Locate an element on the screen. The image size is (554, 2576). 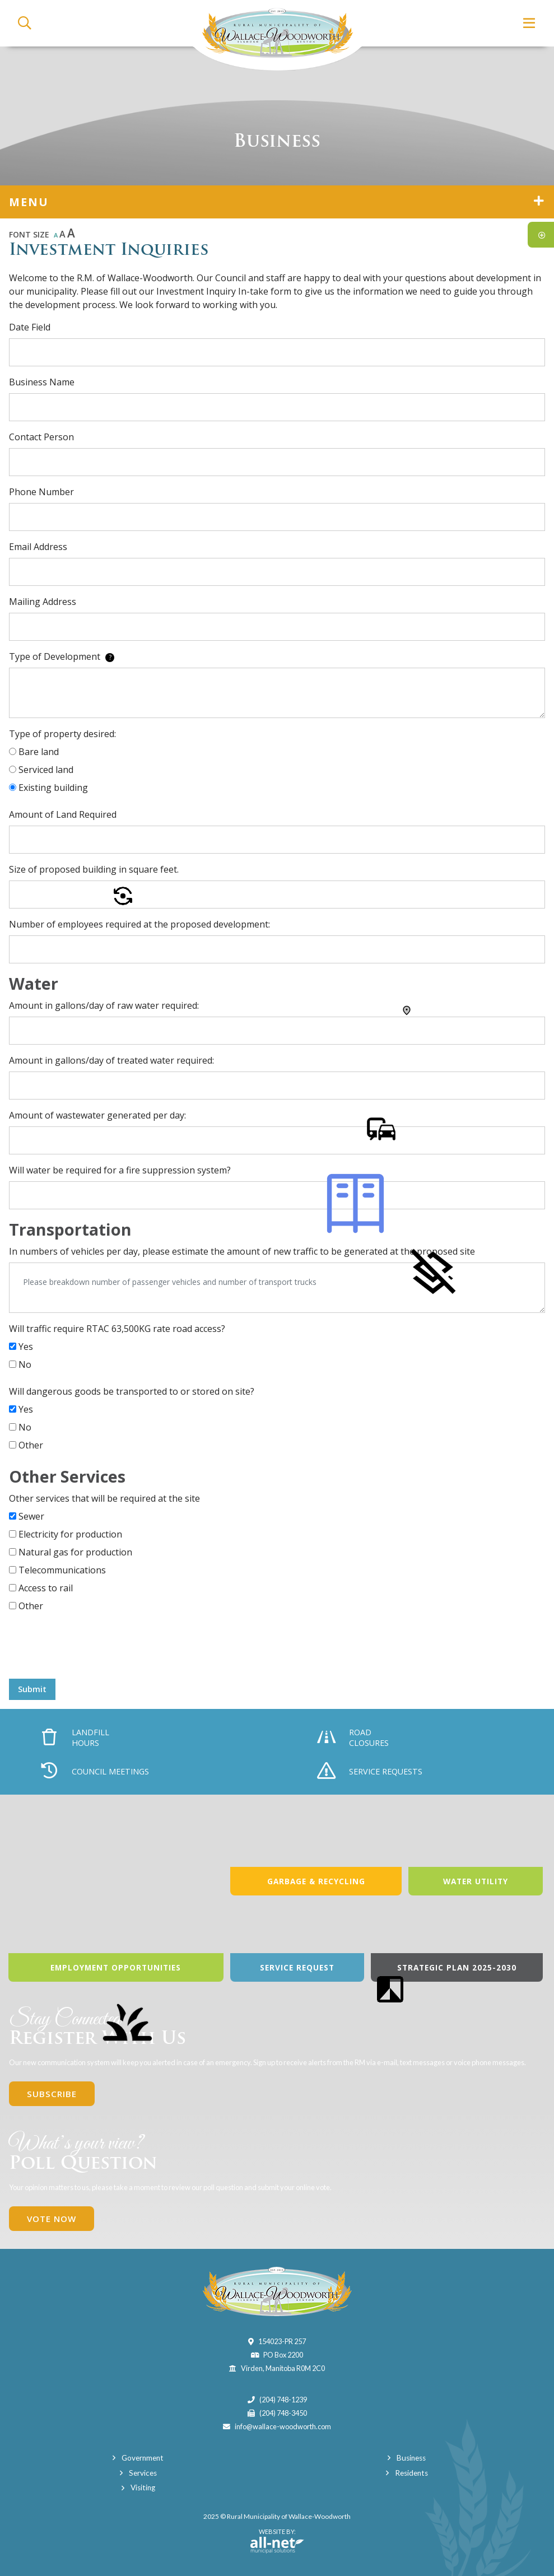
access storage lockers is located at coordinates (355, 1202).